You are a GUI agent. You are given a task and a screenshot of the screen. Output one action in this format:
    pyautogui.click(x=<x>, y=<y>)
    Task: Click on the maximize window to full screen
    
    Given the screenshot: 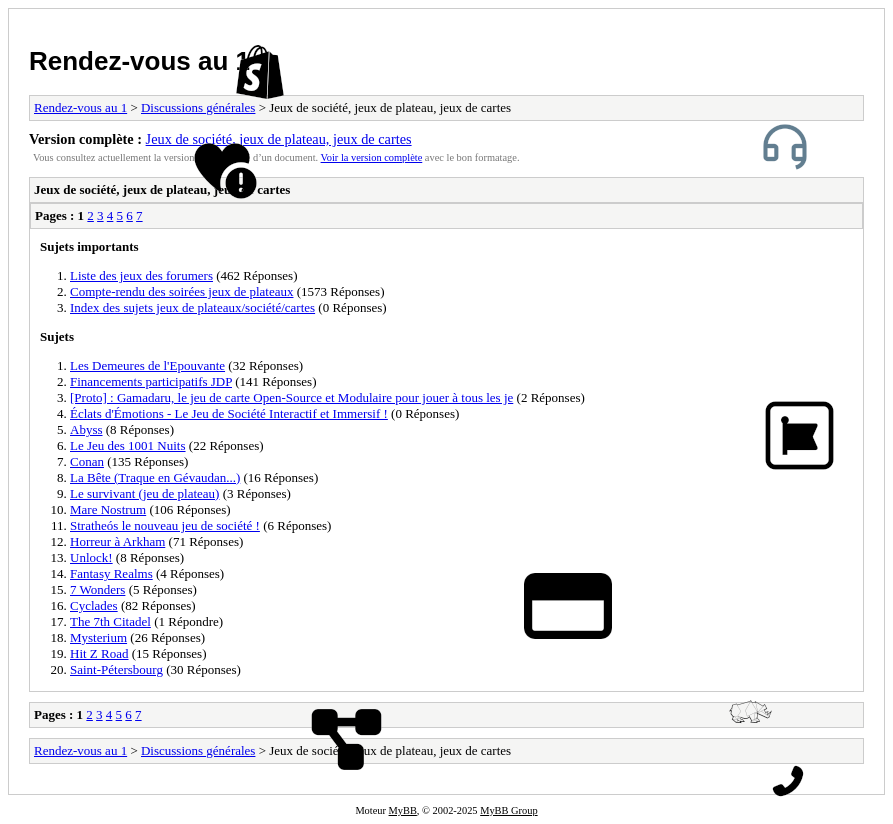 What is the action you would take?
    pyautogui.click(x=568, y=606)
    